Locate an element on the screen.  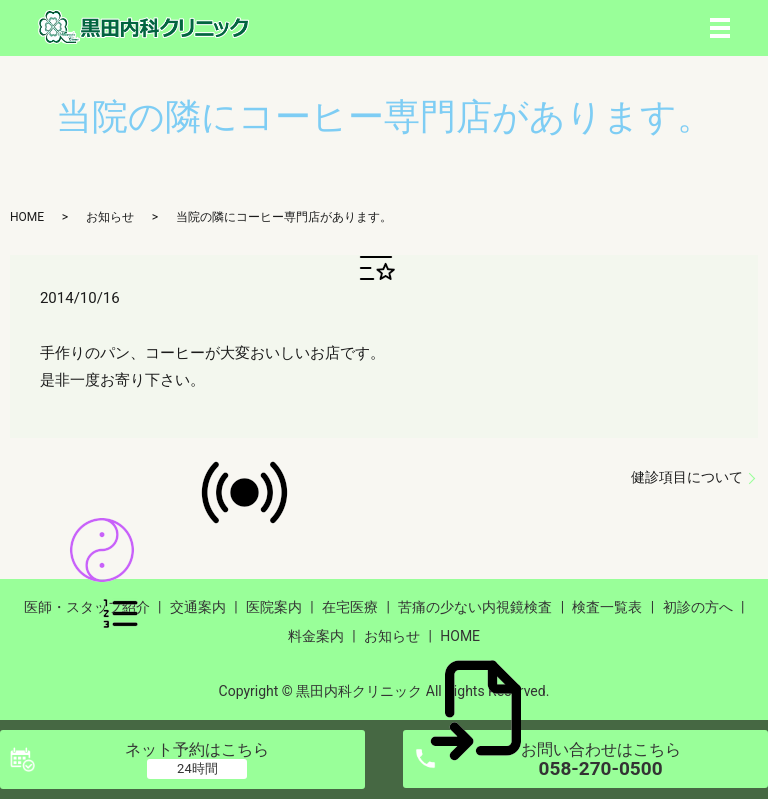
view your favorites list is located at coordinates (376, 268).